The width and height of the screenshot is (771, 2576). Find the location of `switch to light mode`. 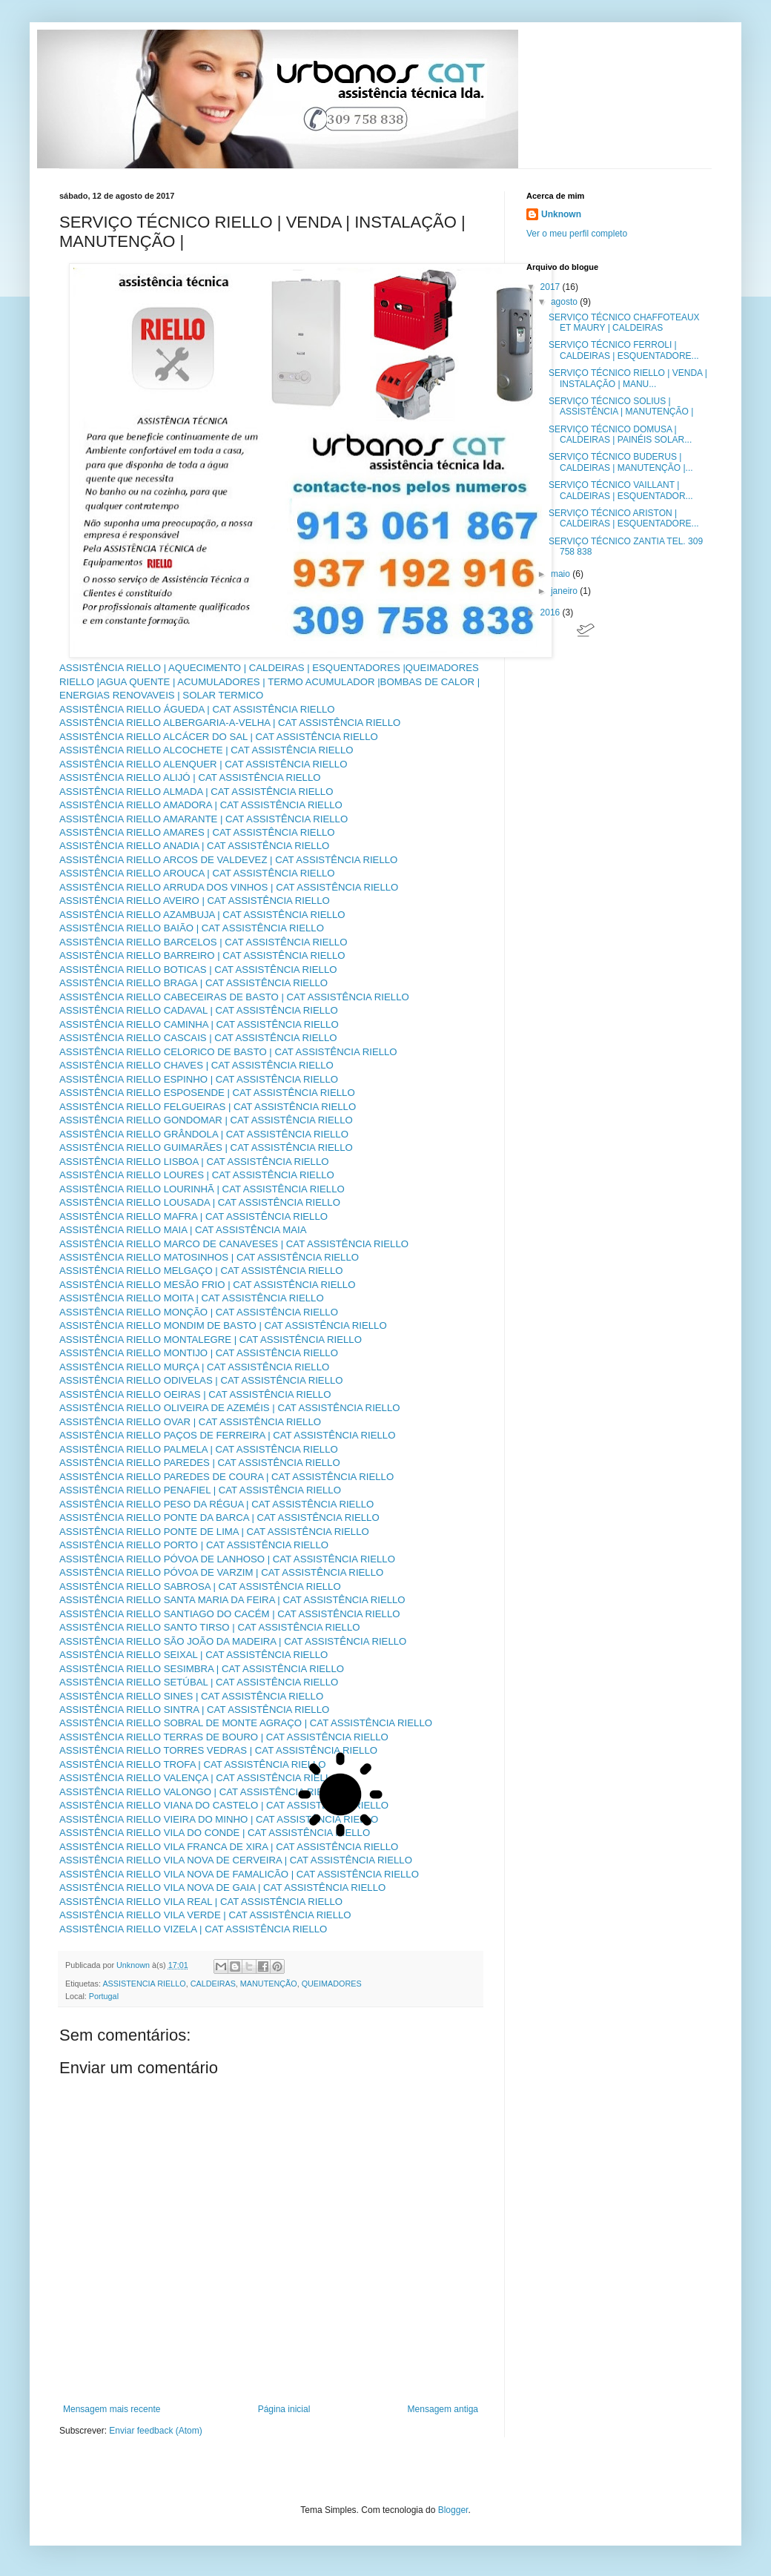

switch to light mode is located at coordinates (340, 1794).